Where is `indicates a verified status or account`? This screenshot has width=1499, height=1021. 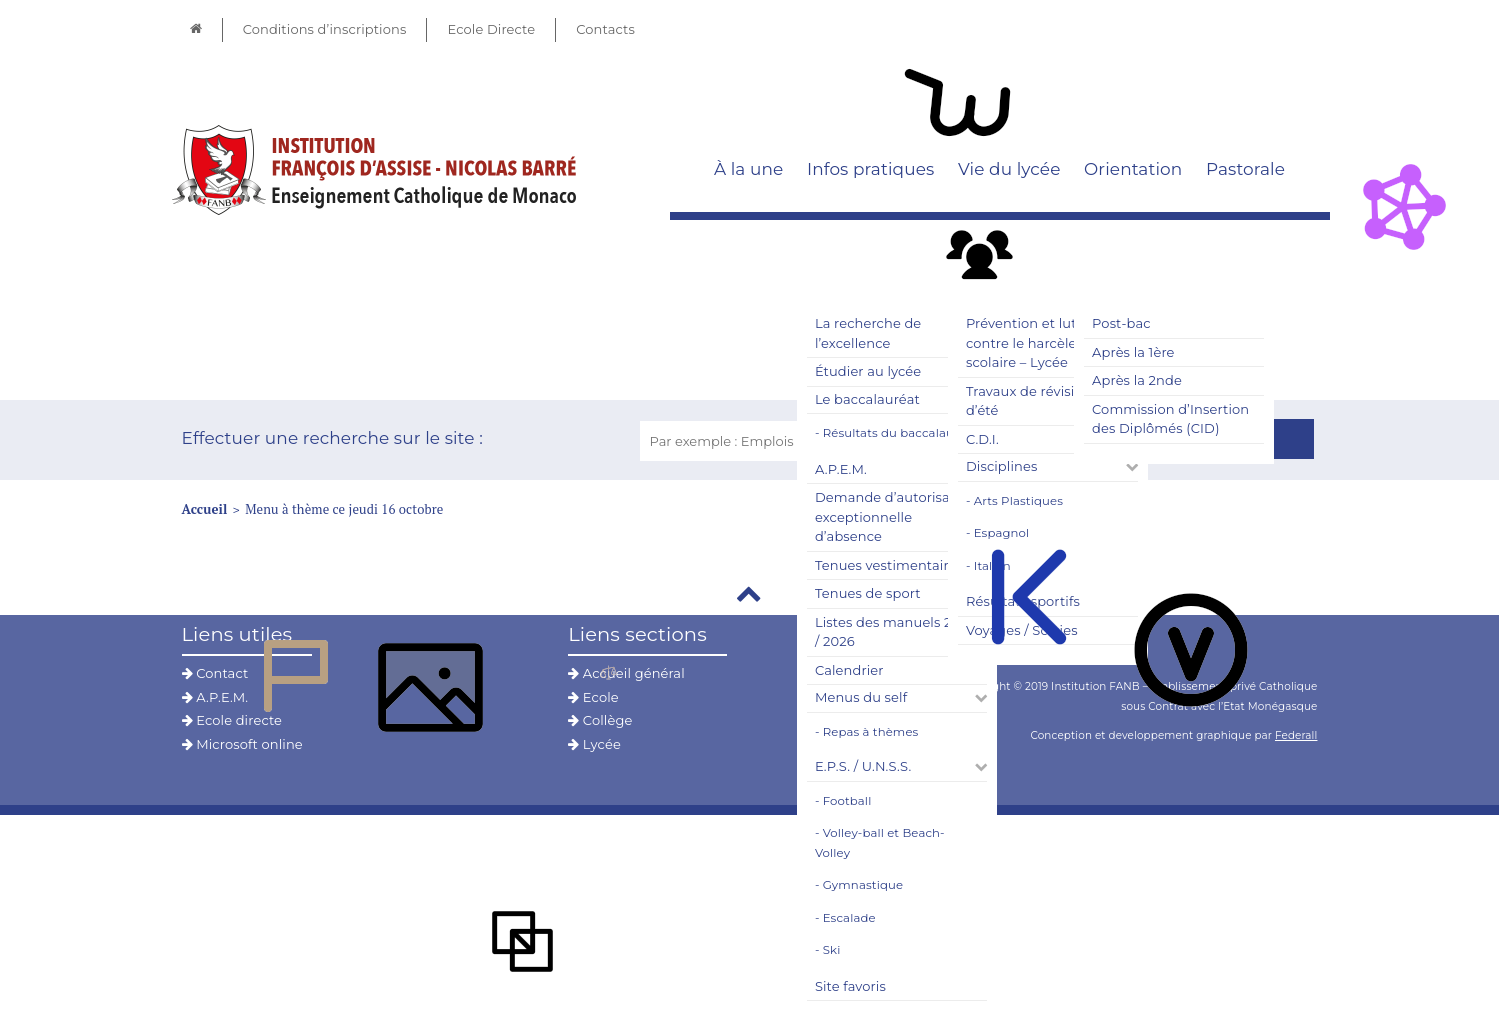
indicates a verified status or account is located at coordinates (1191, 650).